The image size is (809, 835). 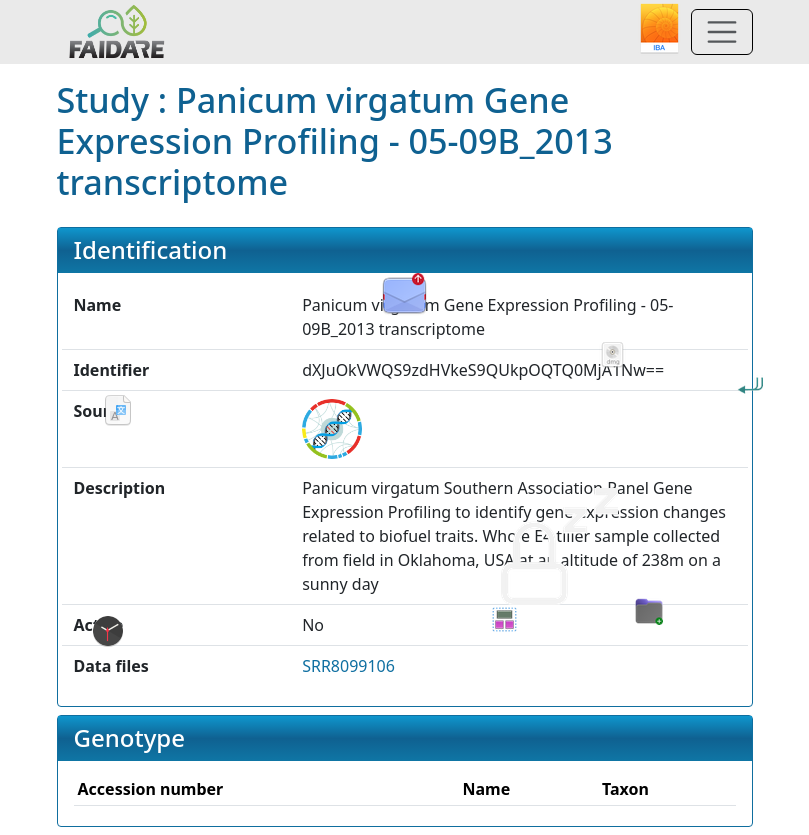 I want to click on indicates an urgent or time-sensitive notification, so click(x=108, y=631).